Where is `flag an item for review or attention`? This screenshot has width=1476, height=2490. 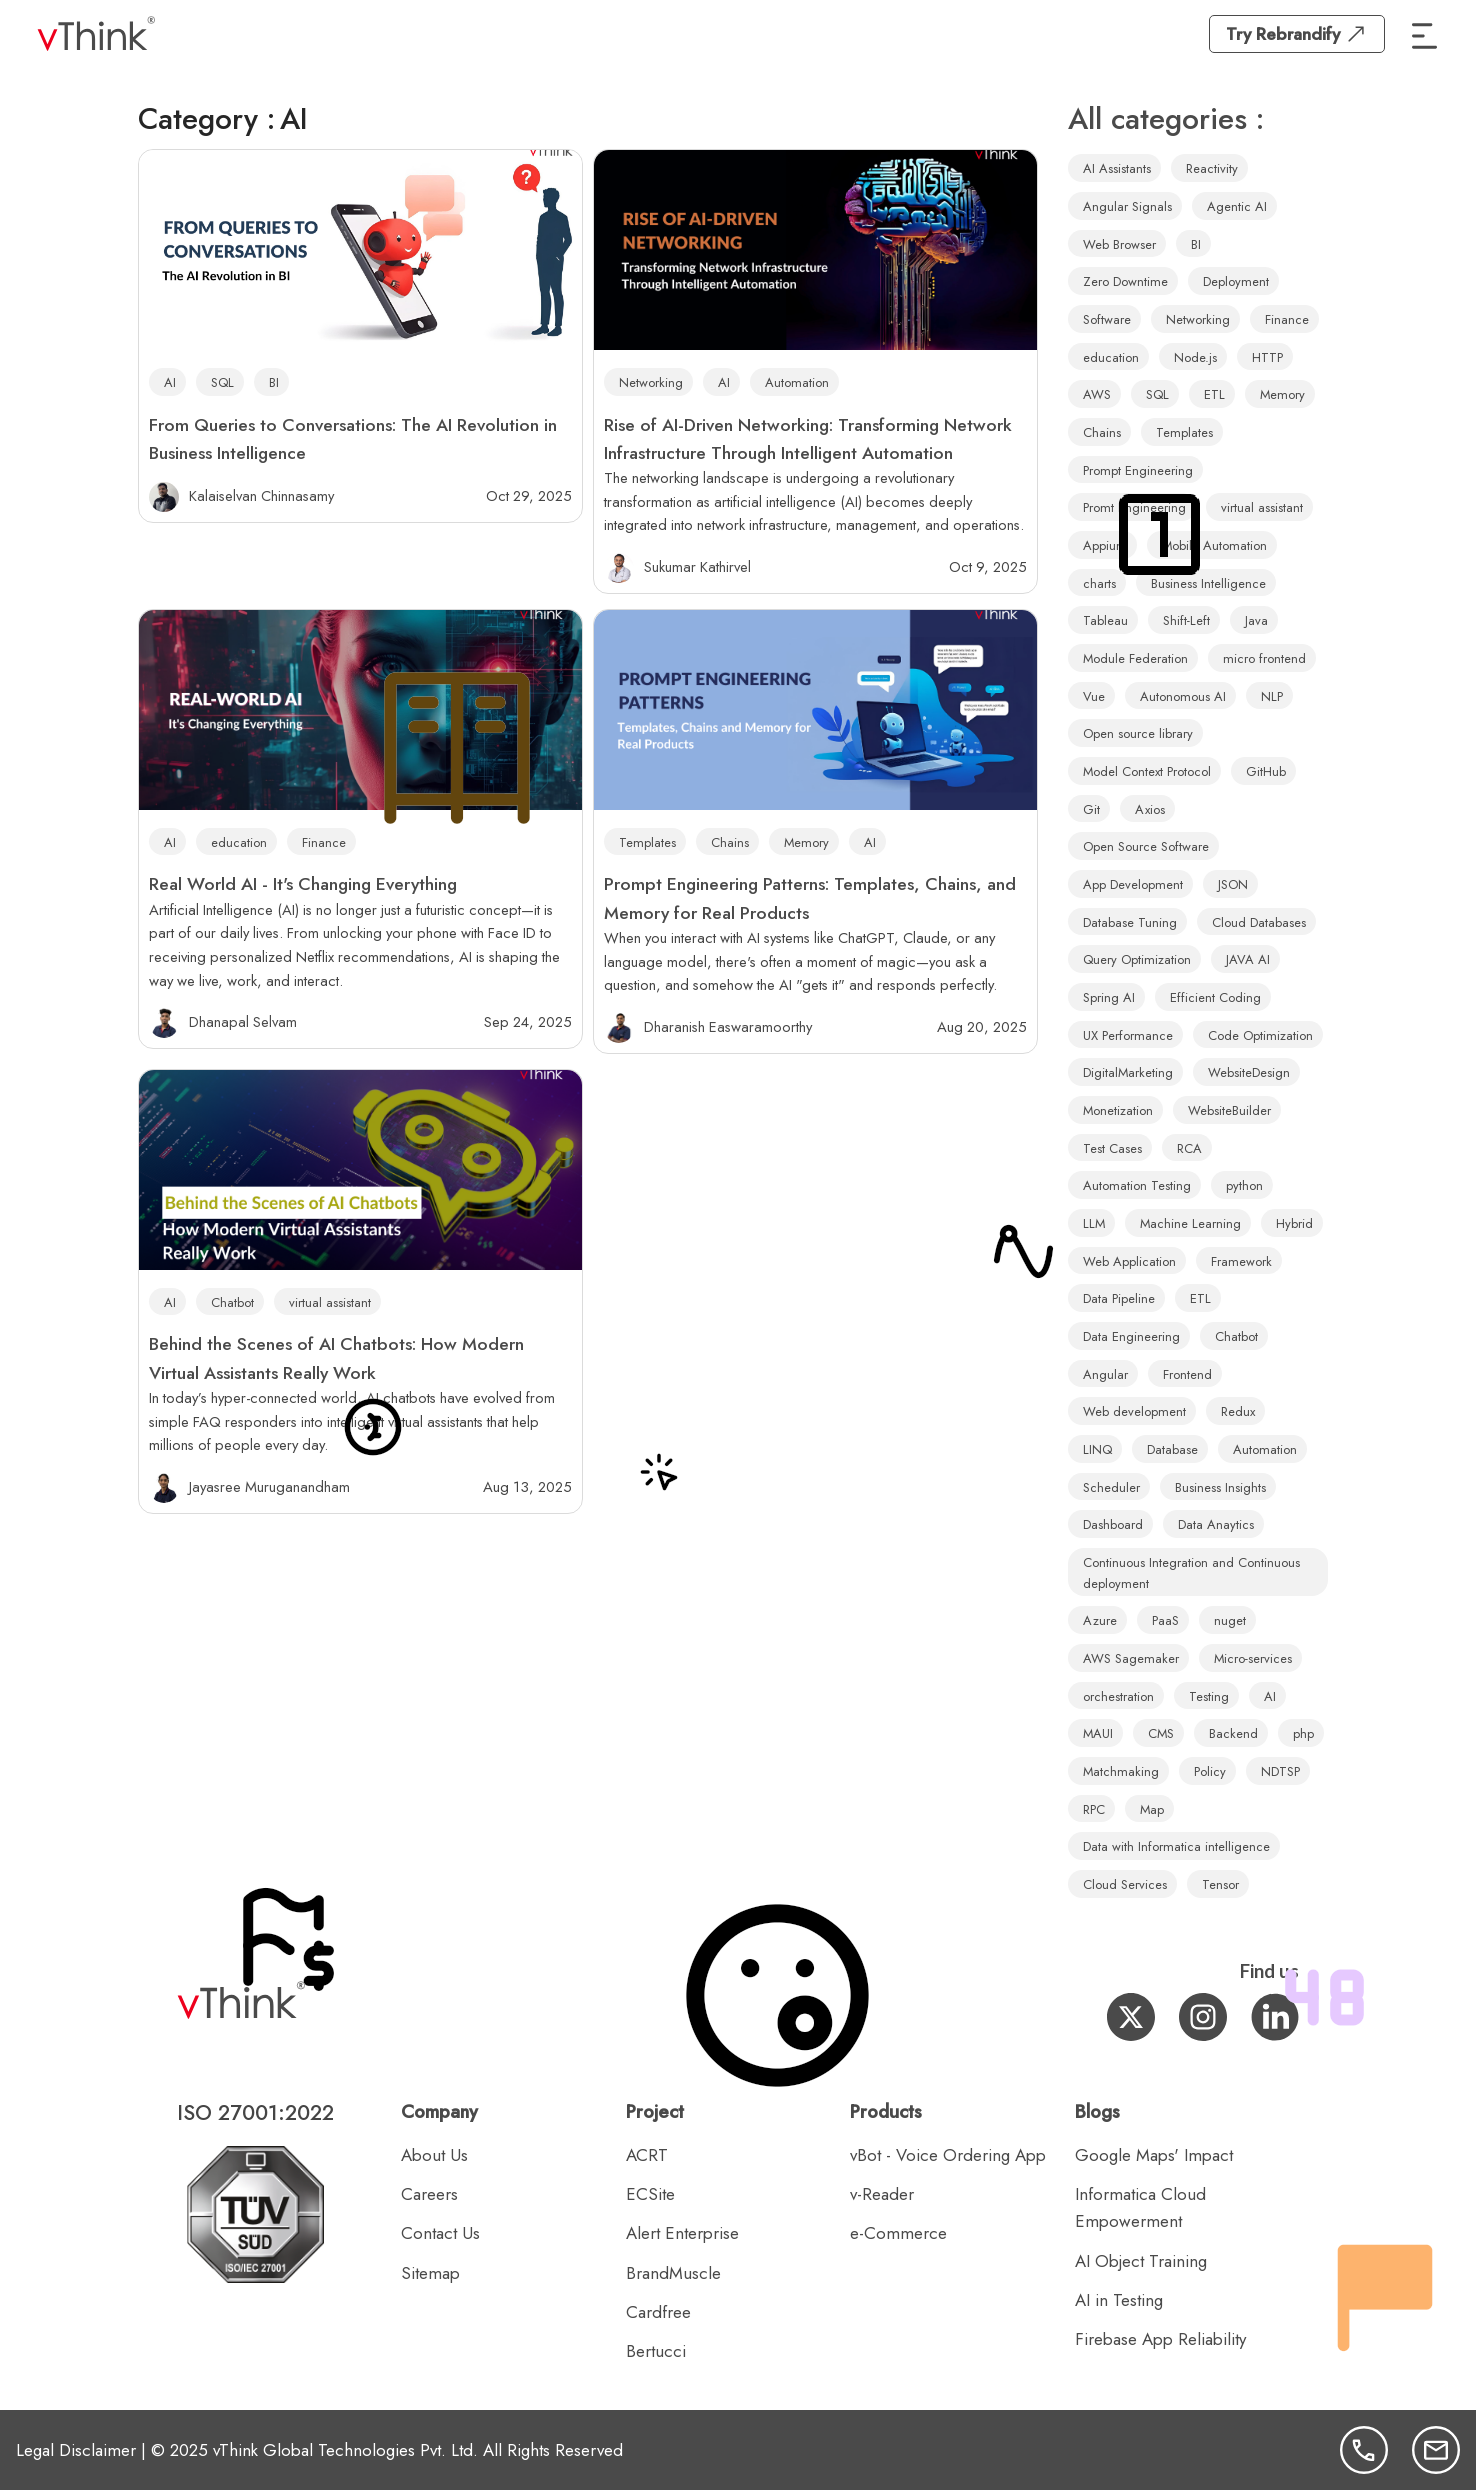 flag an item for review or attention is located at coordinates (1385, 2292).